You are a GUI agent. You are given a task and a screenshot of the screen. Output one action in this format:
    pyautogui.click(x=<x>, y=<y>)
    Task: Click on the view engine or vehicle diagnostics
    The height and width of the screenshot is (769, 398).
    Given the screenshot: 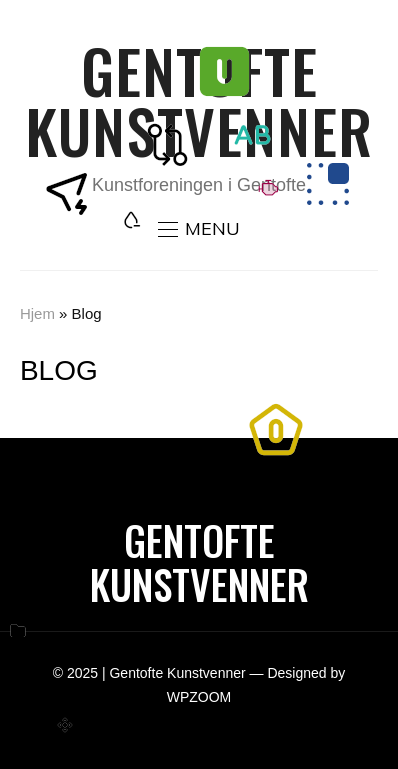 What is the action you would take?
    pyautogui.click(x=268, y=188)
    